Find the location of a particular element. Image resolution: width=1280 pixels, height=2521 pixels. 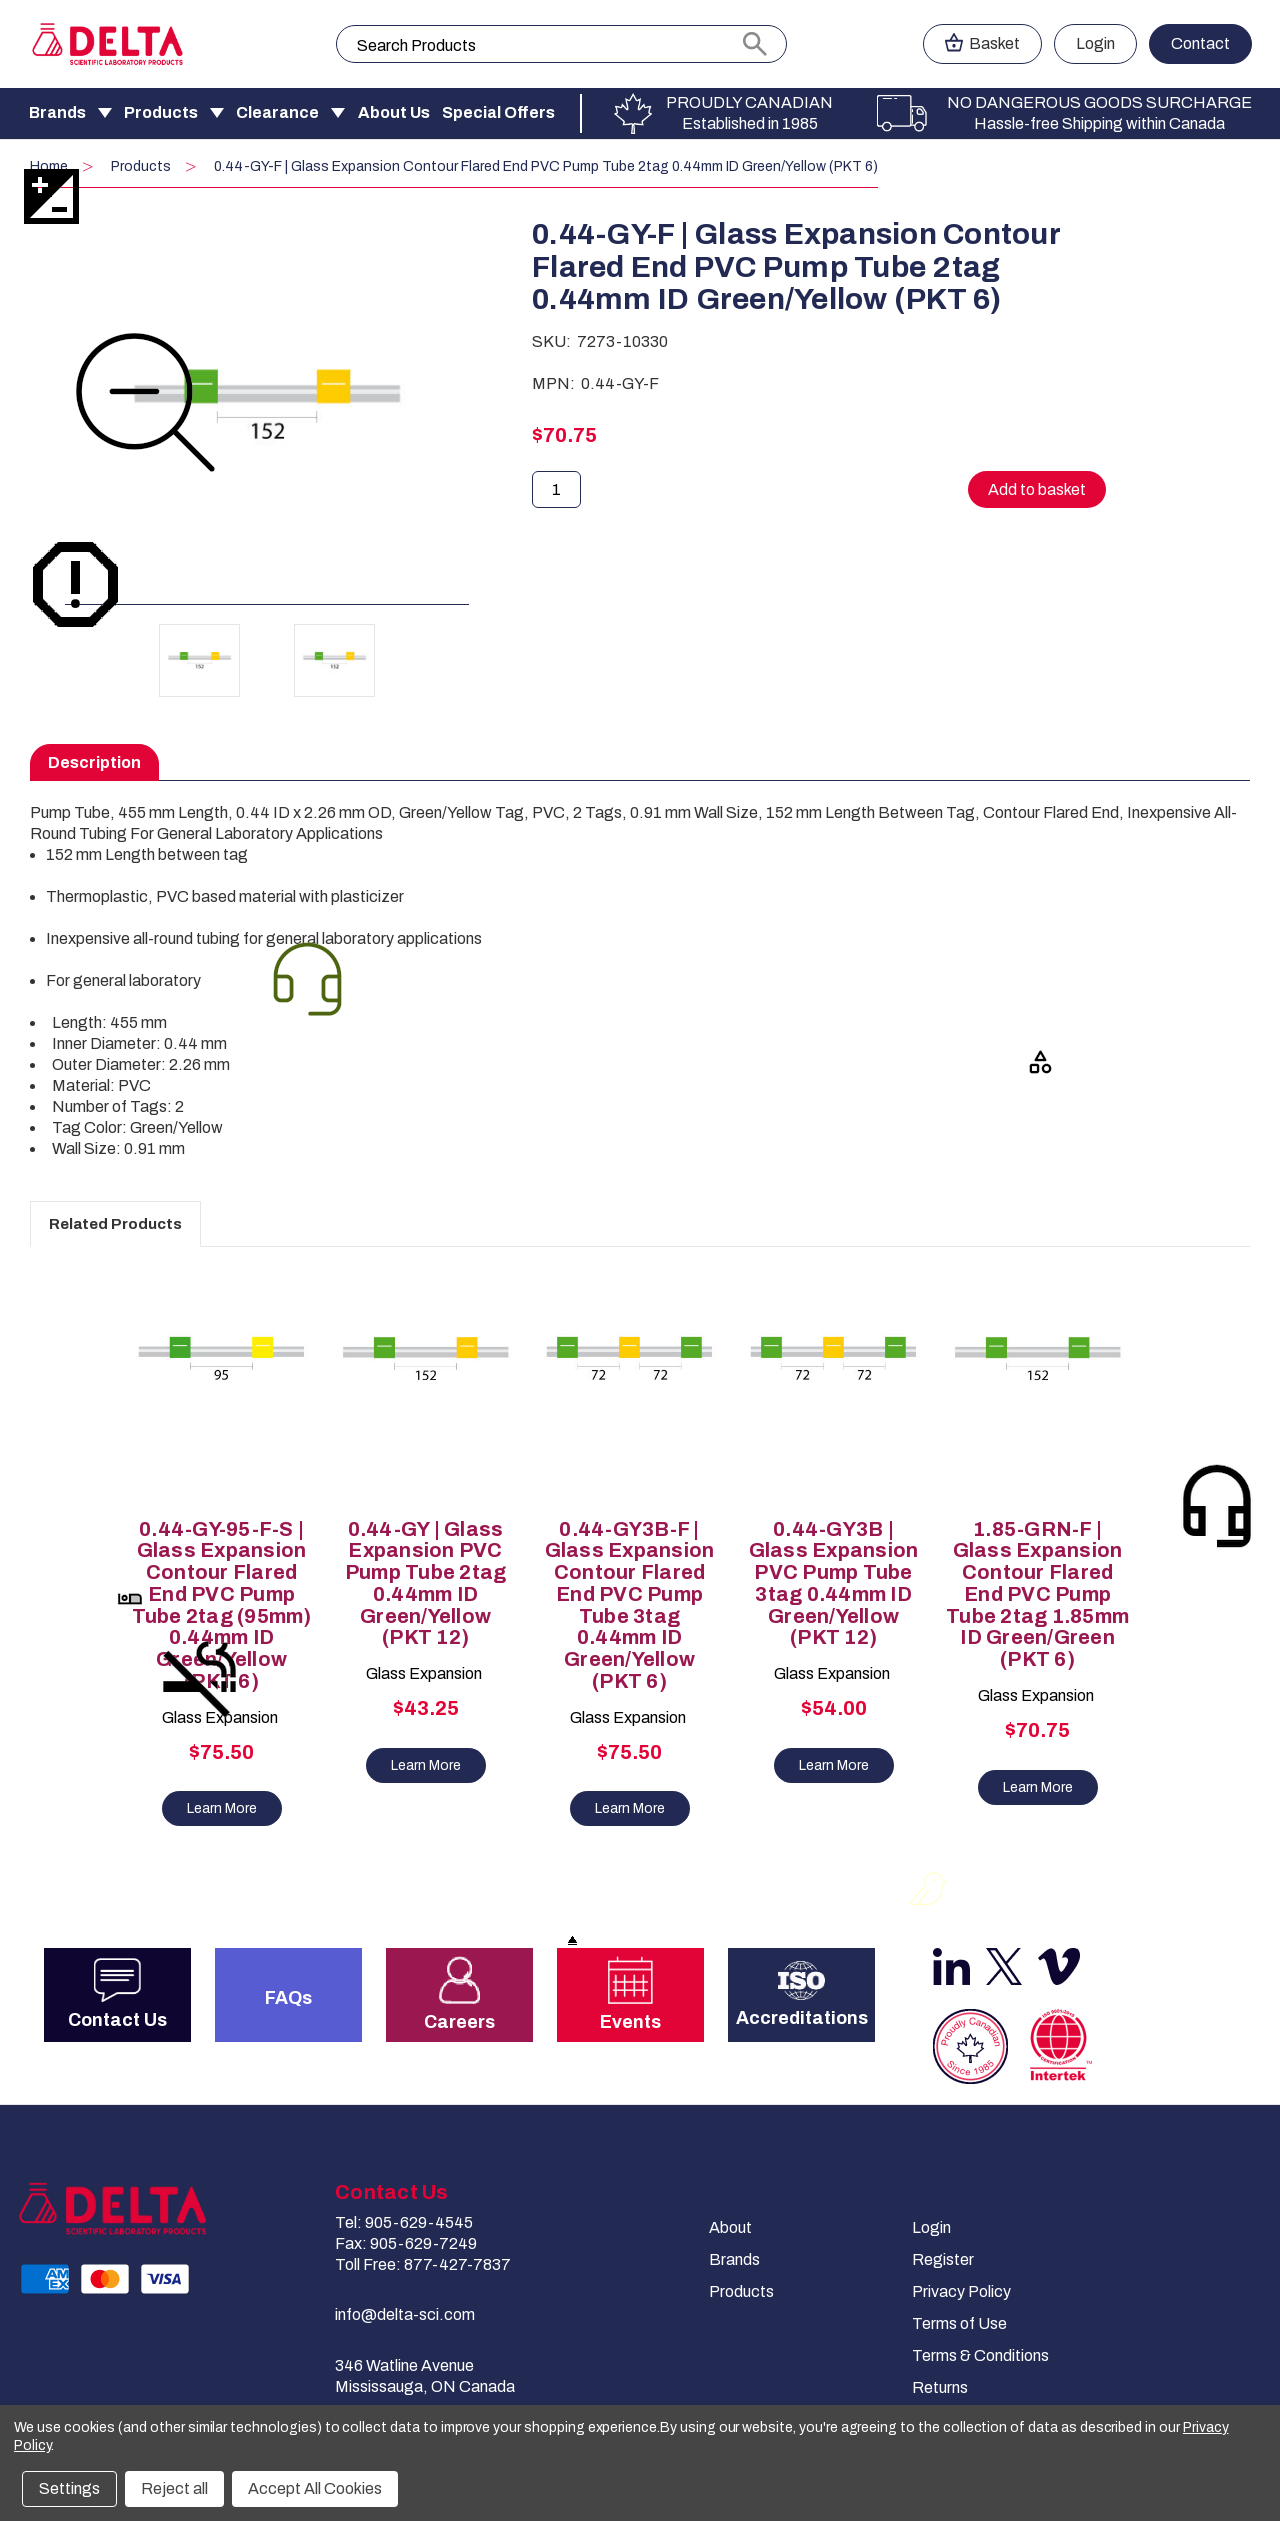

adjust camera ISO sensitivity settings is located at coordinates (51, 196).